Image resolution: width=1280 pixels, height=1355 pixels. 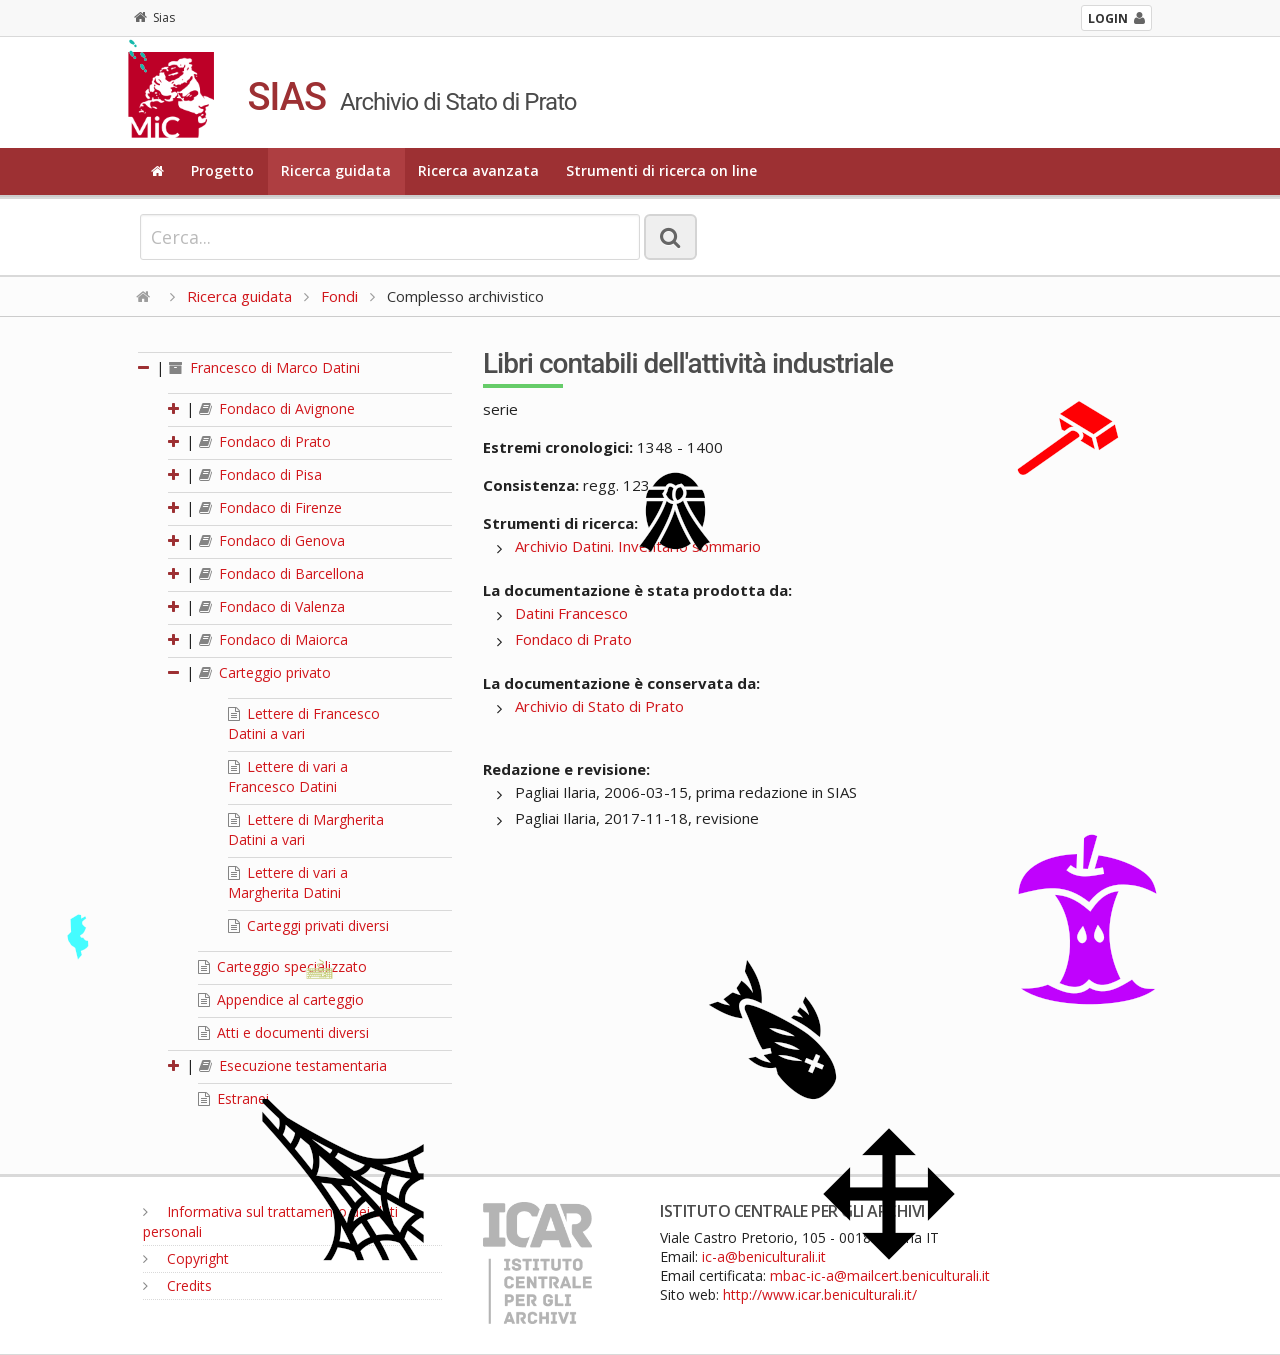 What do you see at coordinates (319, 973) in the screenshot?
I see `open on-screen keyboard` at bounding box center [319, 973].